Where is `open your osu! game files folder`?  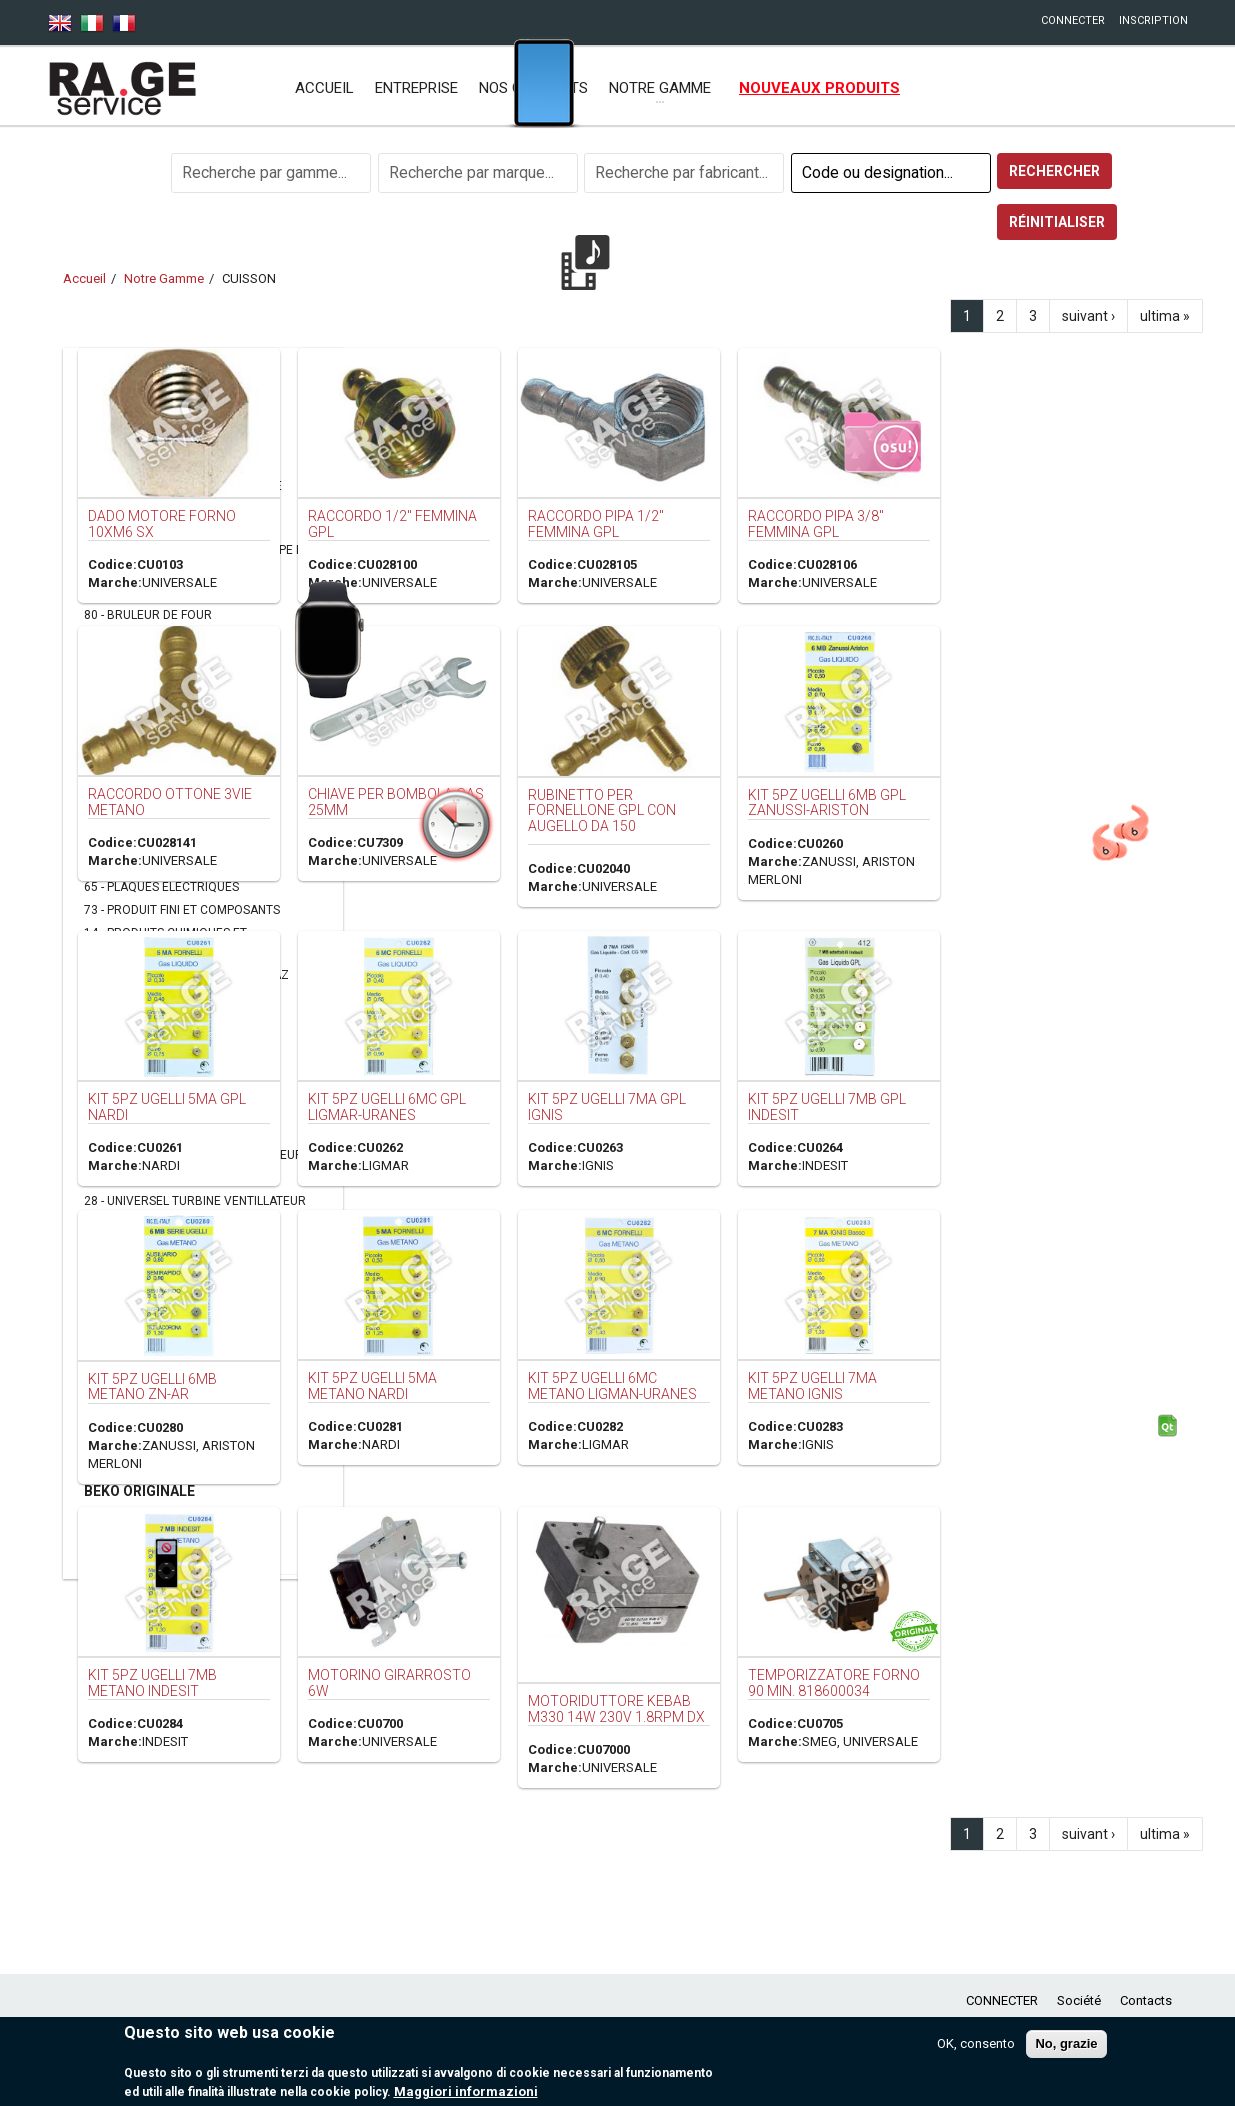 open your osu! game files folder is located at coordinates (882, 444).